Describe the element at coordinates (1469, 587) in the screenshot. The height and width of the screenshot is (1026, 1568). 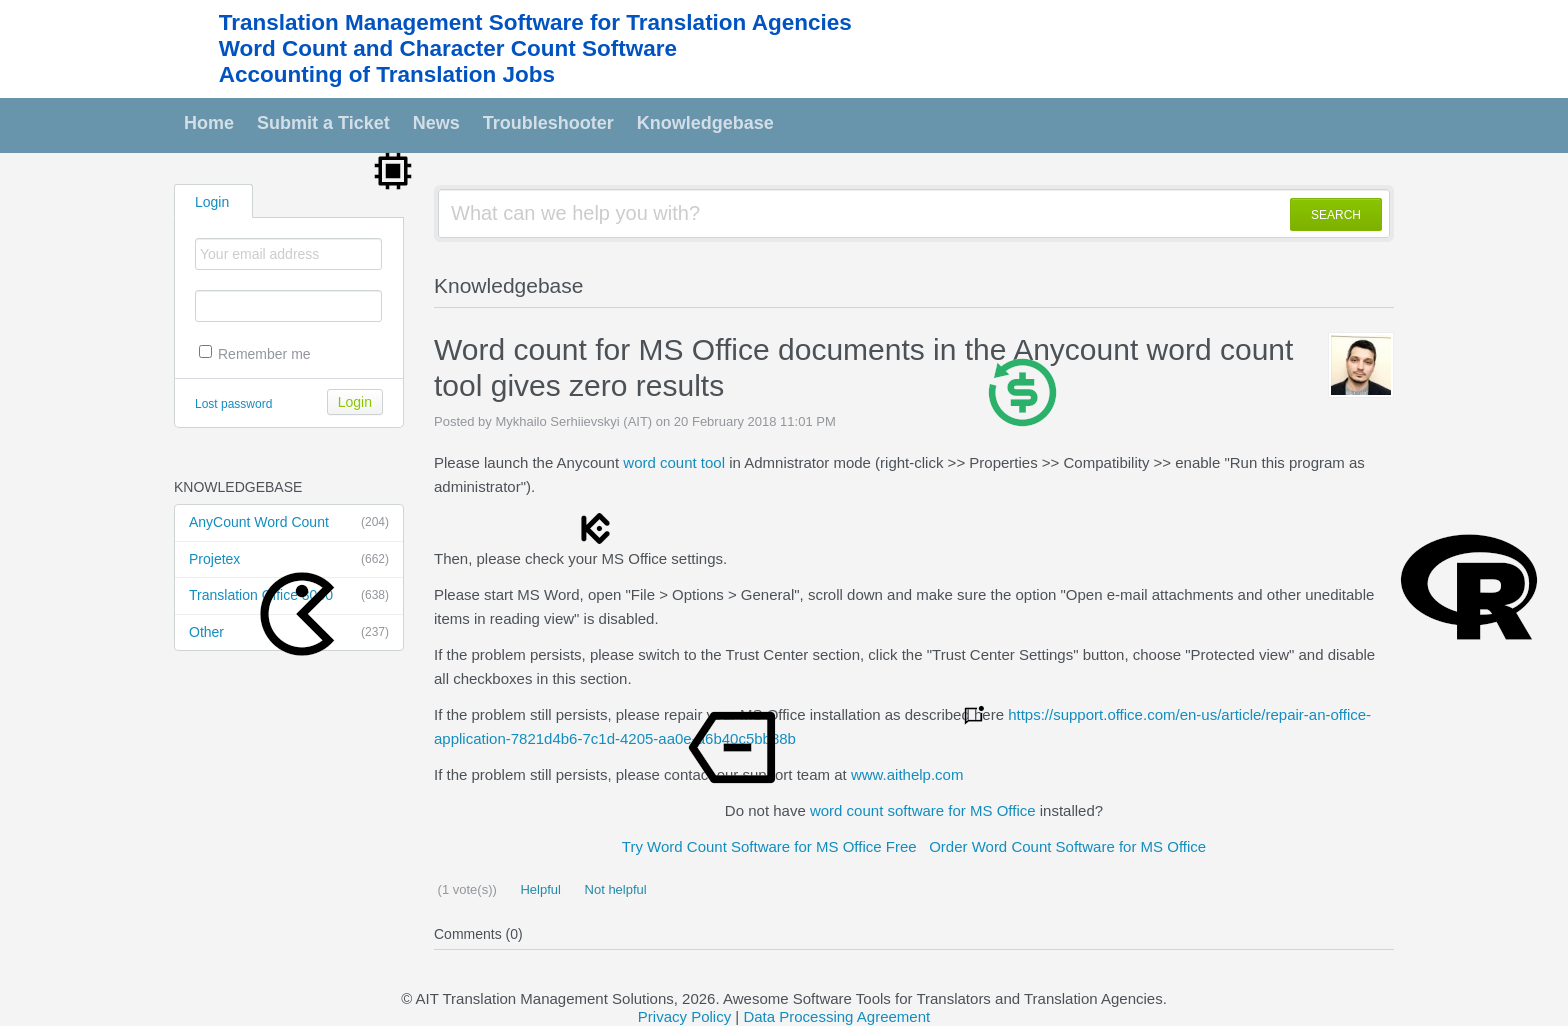
I see `R programming language logo` at that location.